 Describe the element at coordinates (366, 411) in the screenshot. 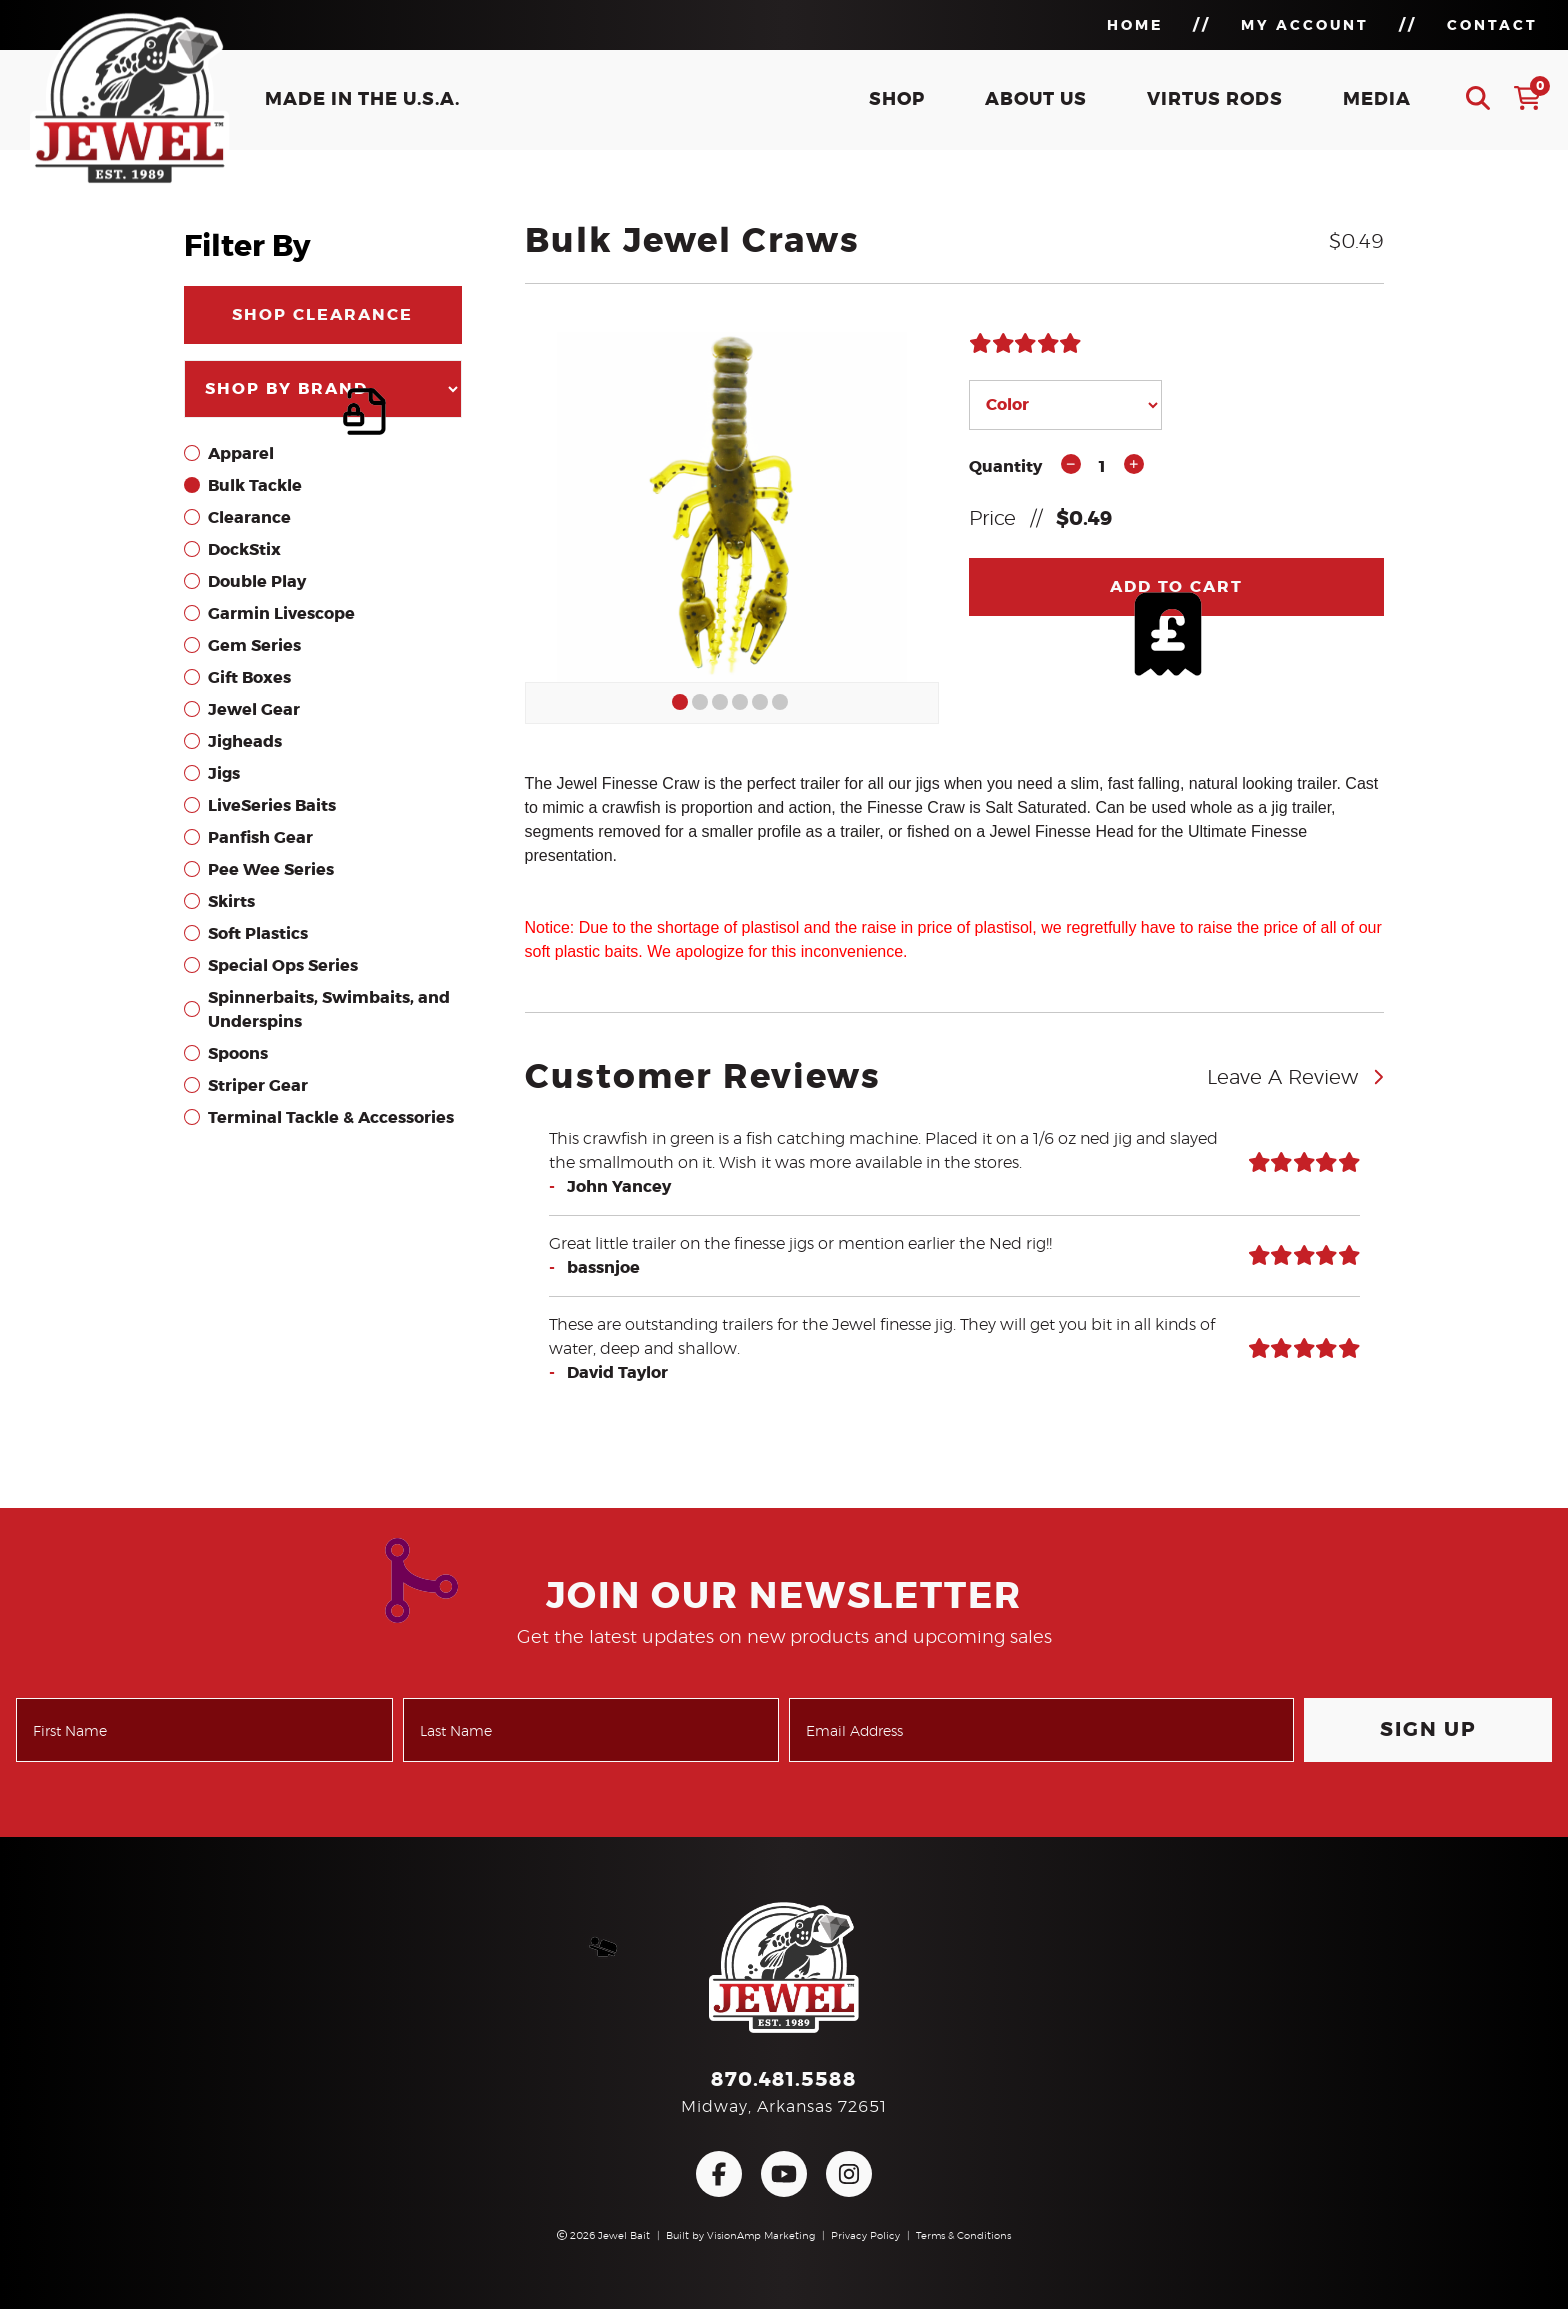

I see `access a password-protected file` at that location.